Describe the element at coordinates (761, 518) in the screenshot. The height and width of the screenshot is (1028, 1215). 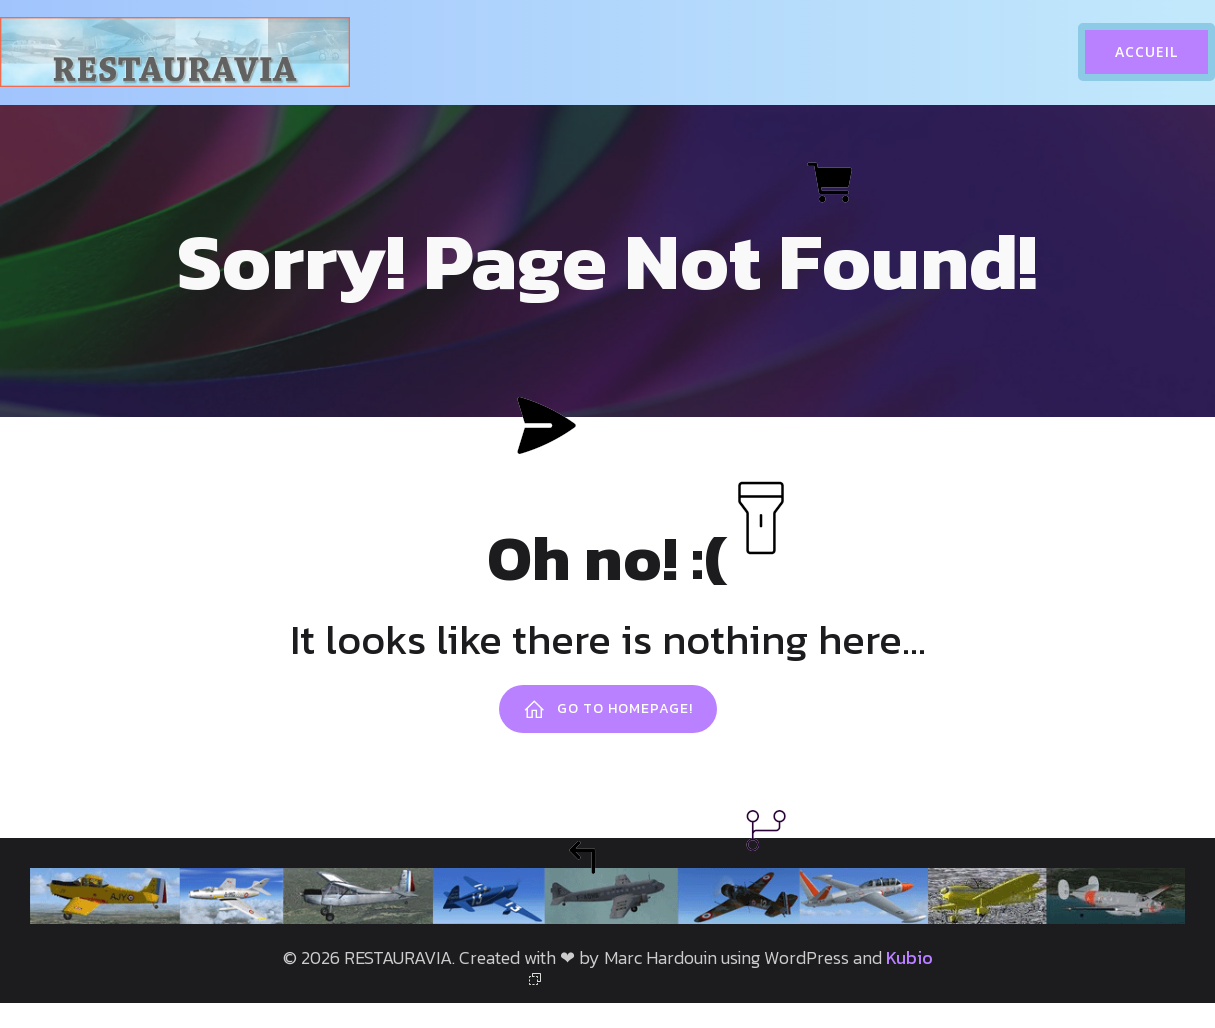
I see `toggle flashlight on or off` at that location.